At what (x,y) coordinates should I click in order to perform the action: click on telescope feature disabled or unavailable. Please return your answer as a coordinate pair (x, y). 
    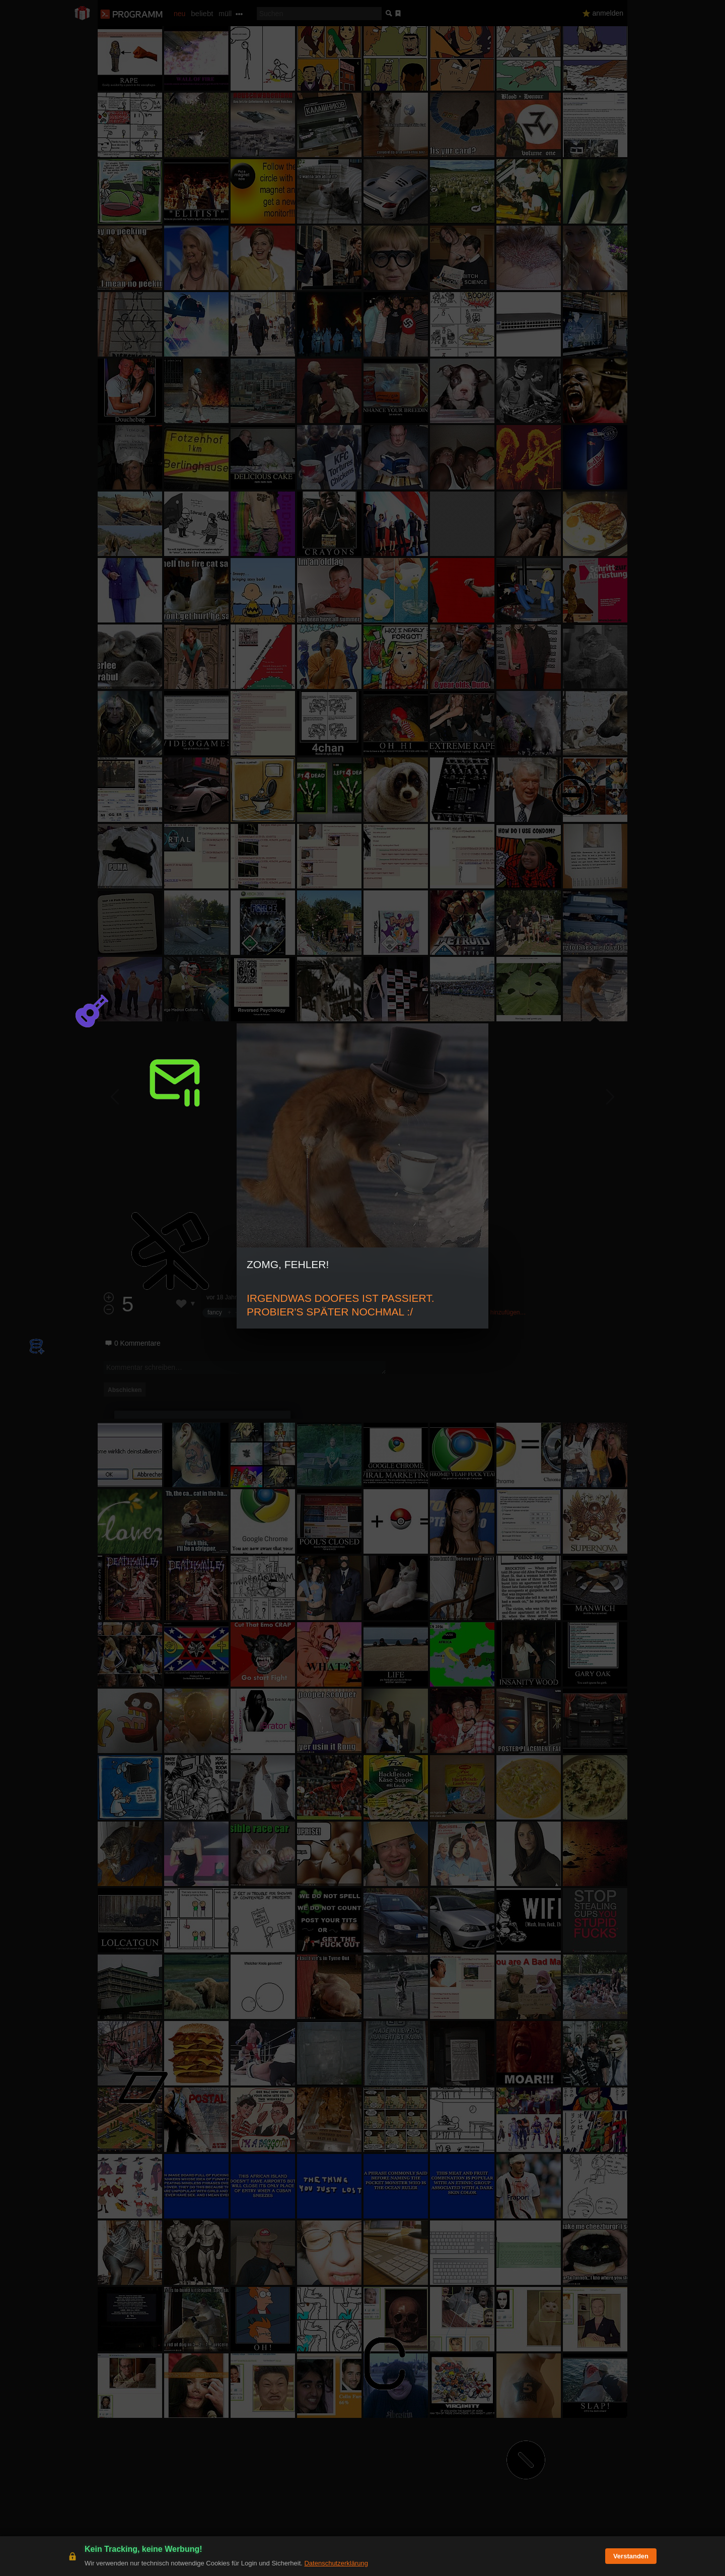
    Looking at the image, I should click on (170, 1251).